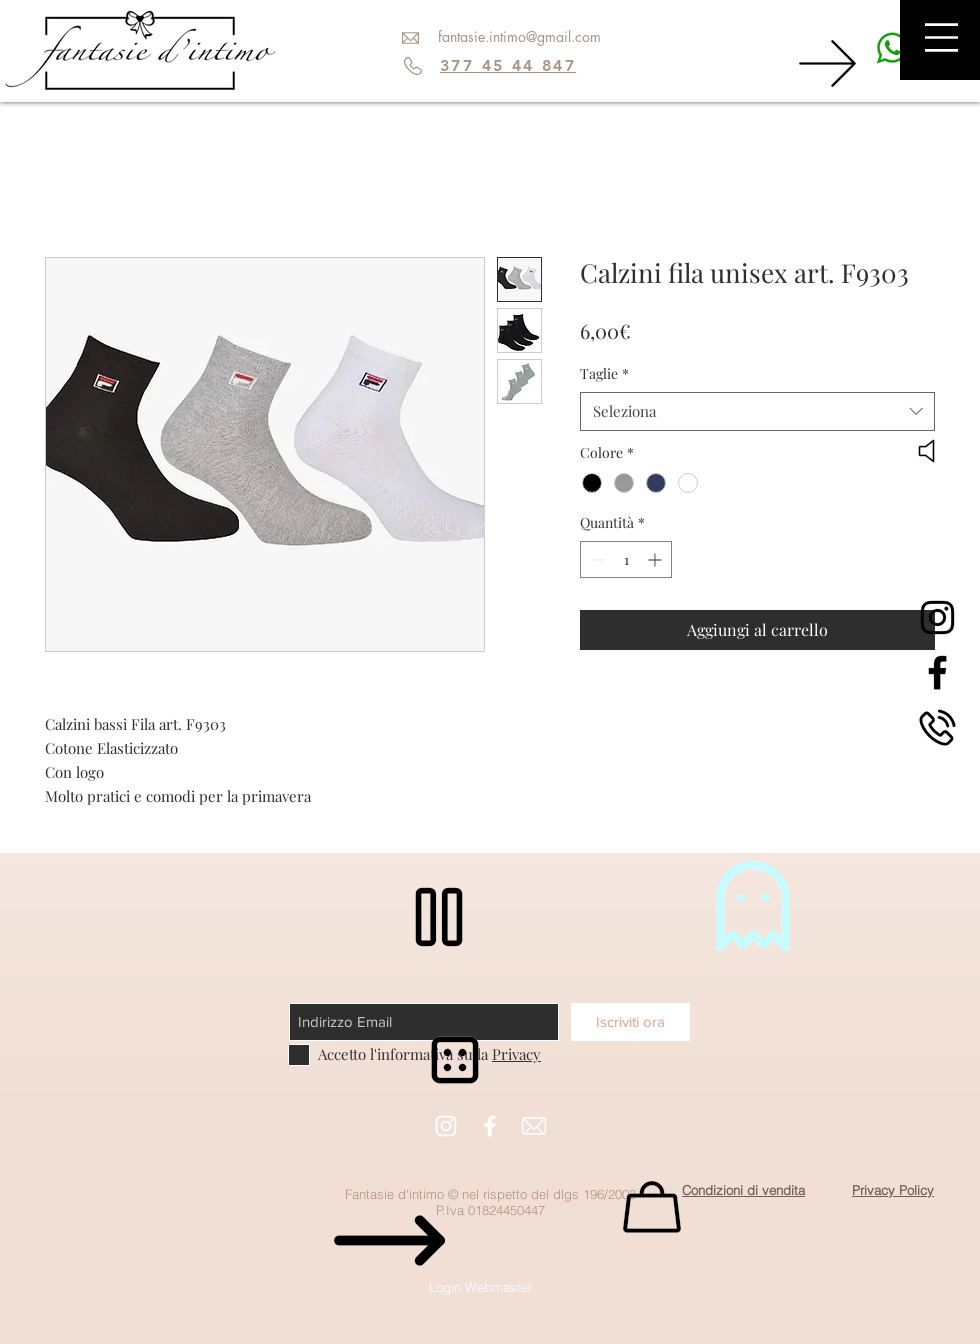 The image size is (980, 1344). What do you see at coordinates (753, 906) in the screenshot?
I see `toggle incognito or ghost mode` at bounding box center [753, 906].